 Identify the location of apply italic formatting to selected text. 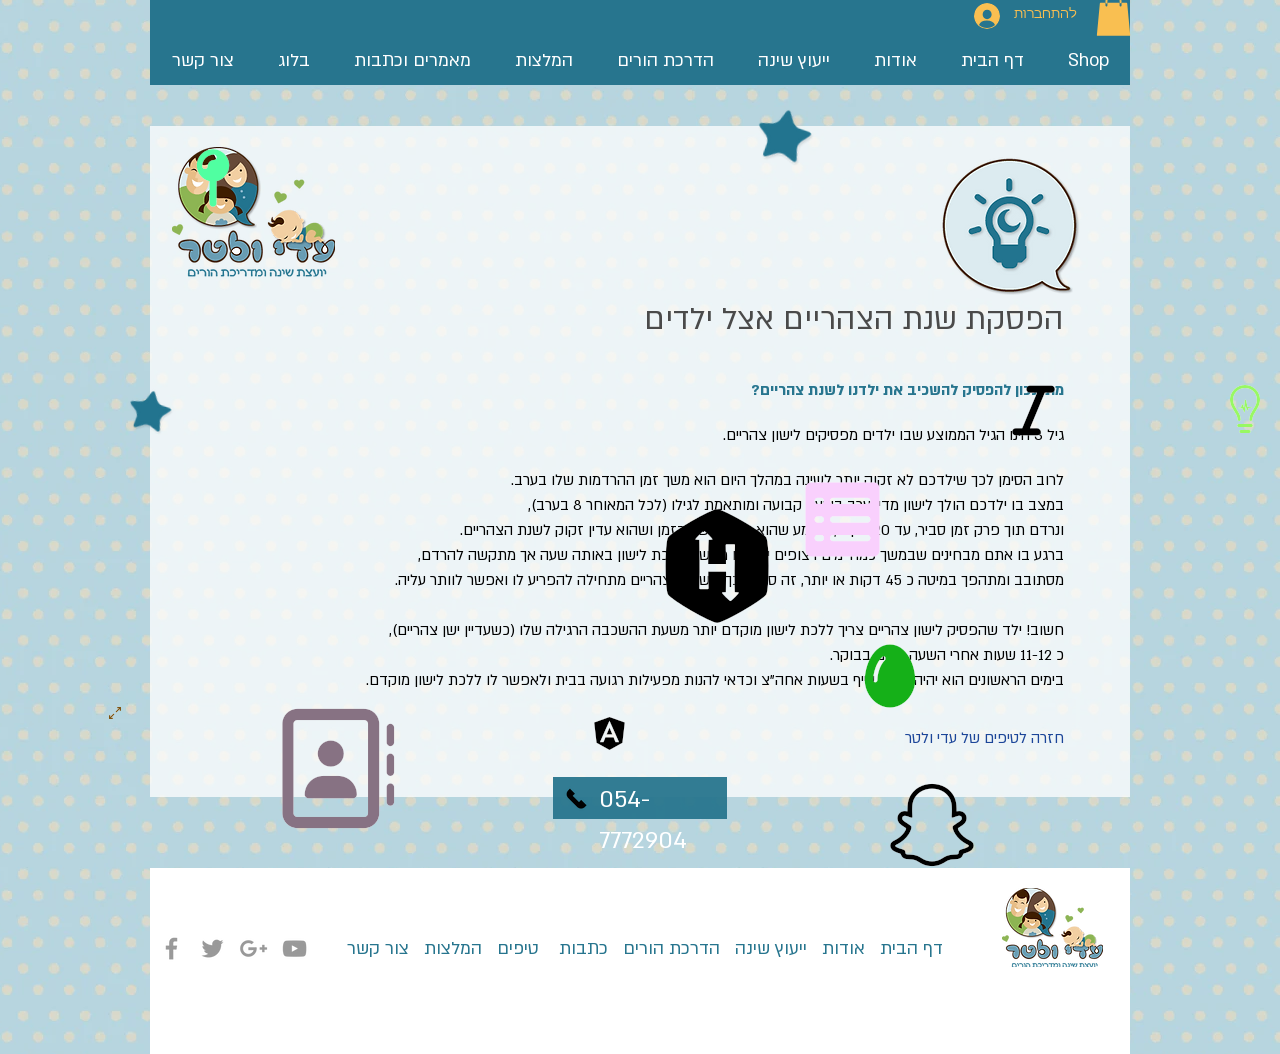
(1033, 410).